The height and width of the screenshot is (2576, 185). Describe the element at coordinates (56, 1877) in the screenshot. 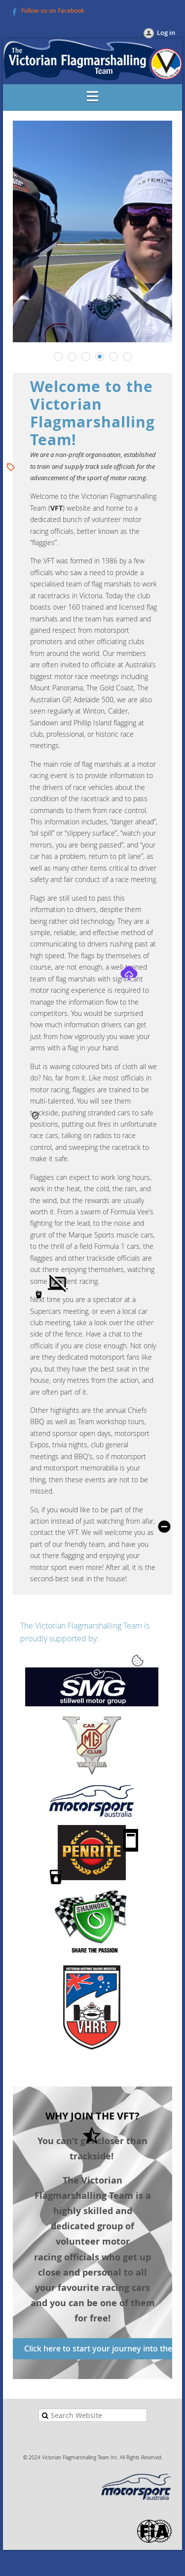

I see `find nearby drink or beverage locations` at that location.